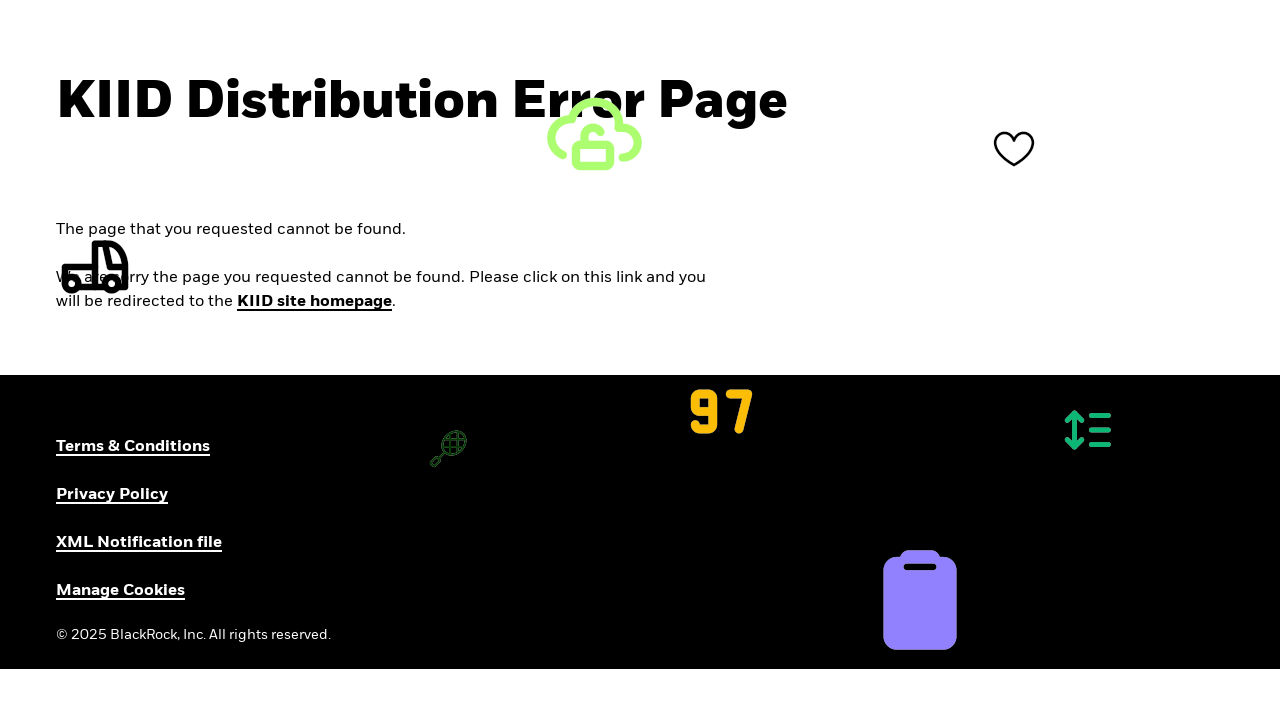  Describe the element at coordinates (593, 132) in the screenshot. I see `cloud storage with unlocked security` at that location.